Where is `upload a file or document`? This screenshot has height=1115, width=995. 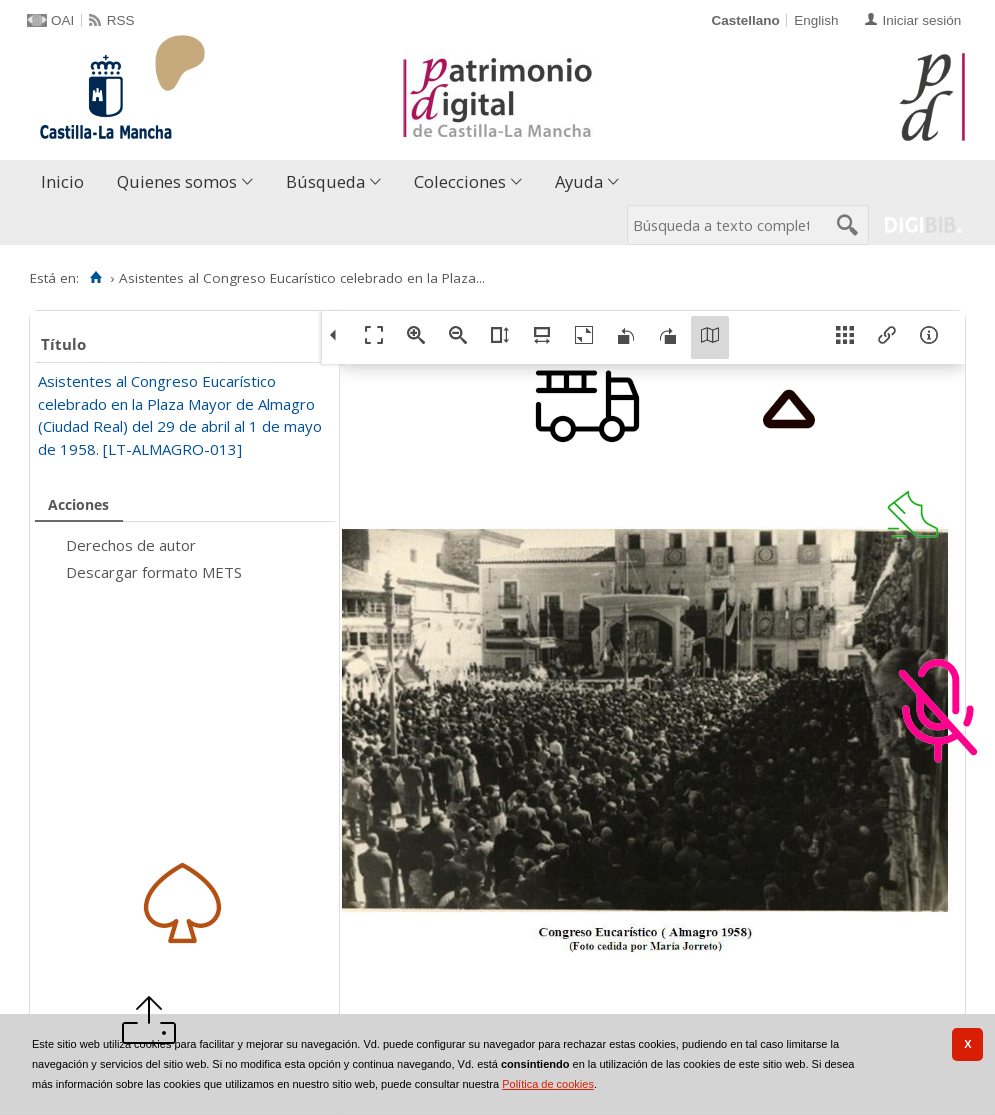
upload a file or document is located at coordinates (149, 1023).